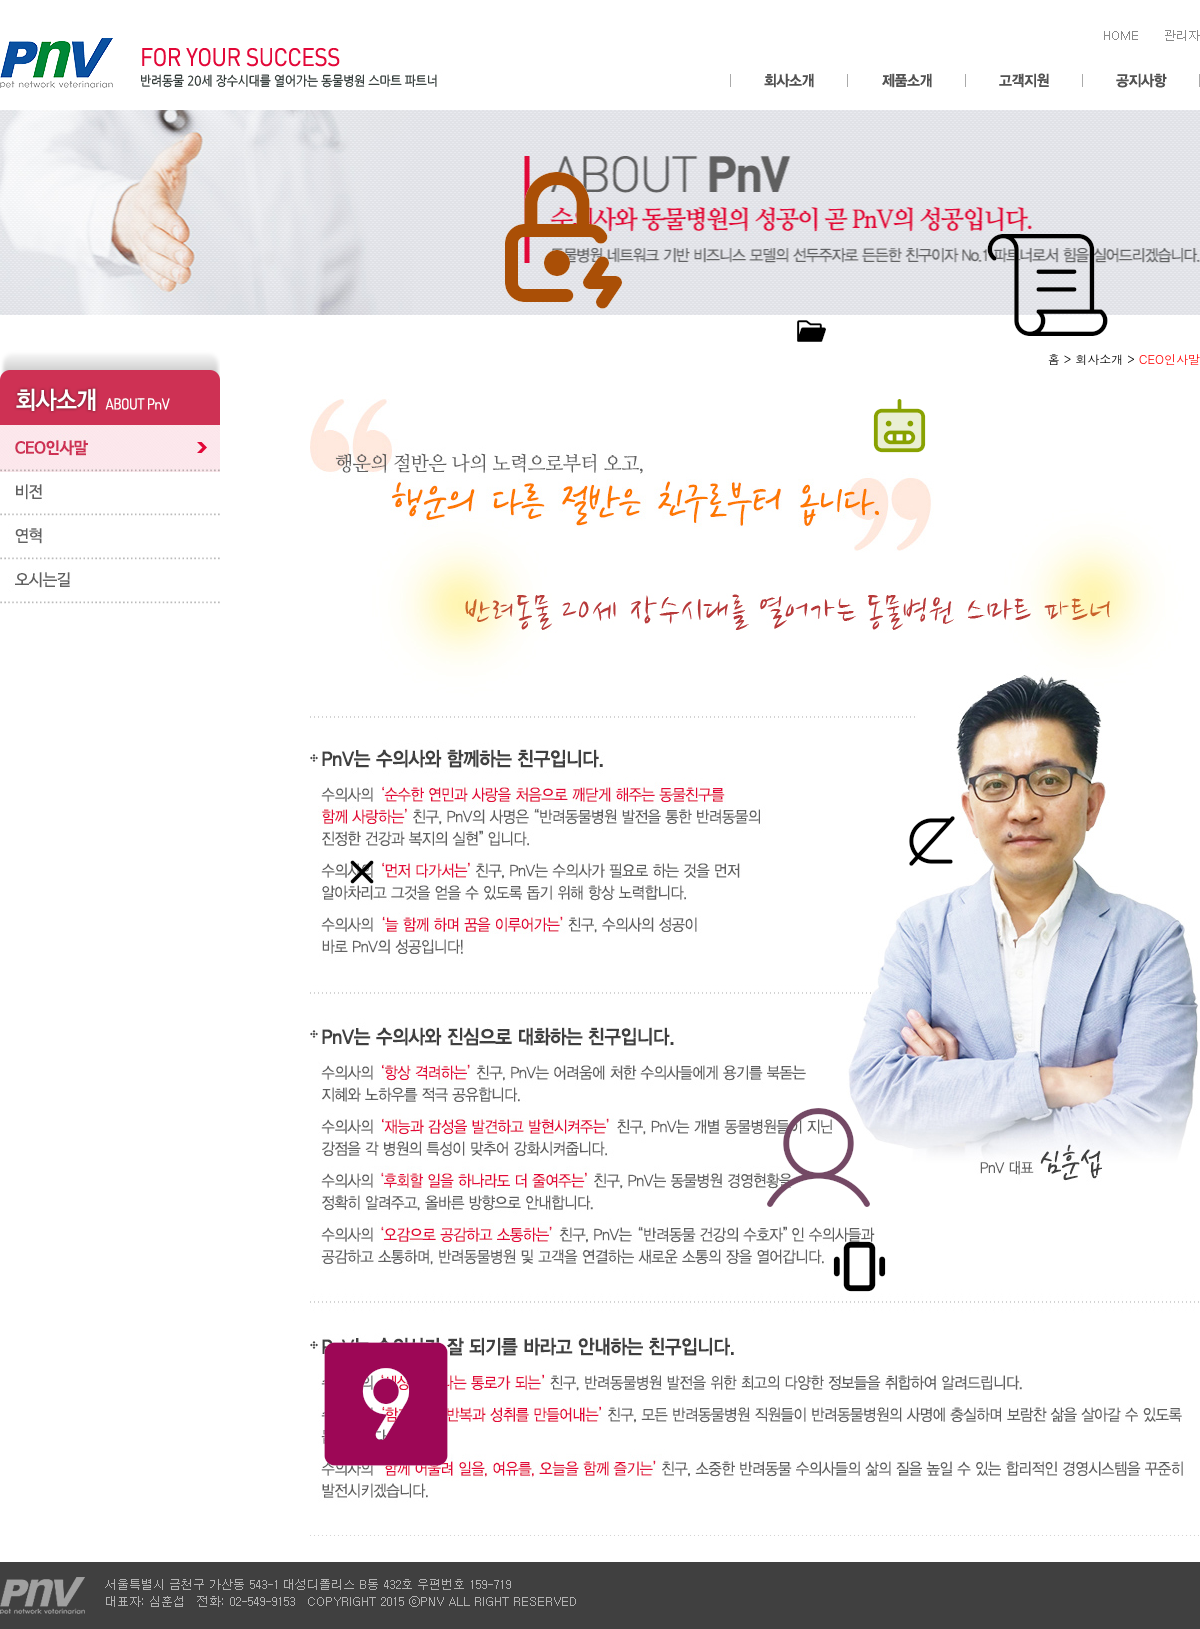  What do you see at coordinates (362, 872) in the screenshot?
I see `close the current window or dialog` at bounding box center [362, 872].